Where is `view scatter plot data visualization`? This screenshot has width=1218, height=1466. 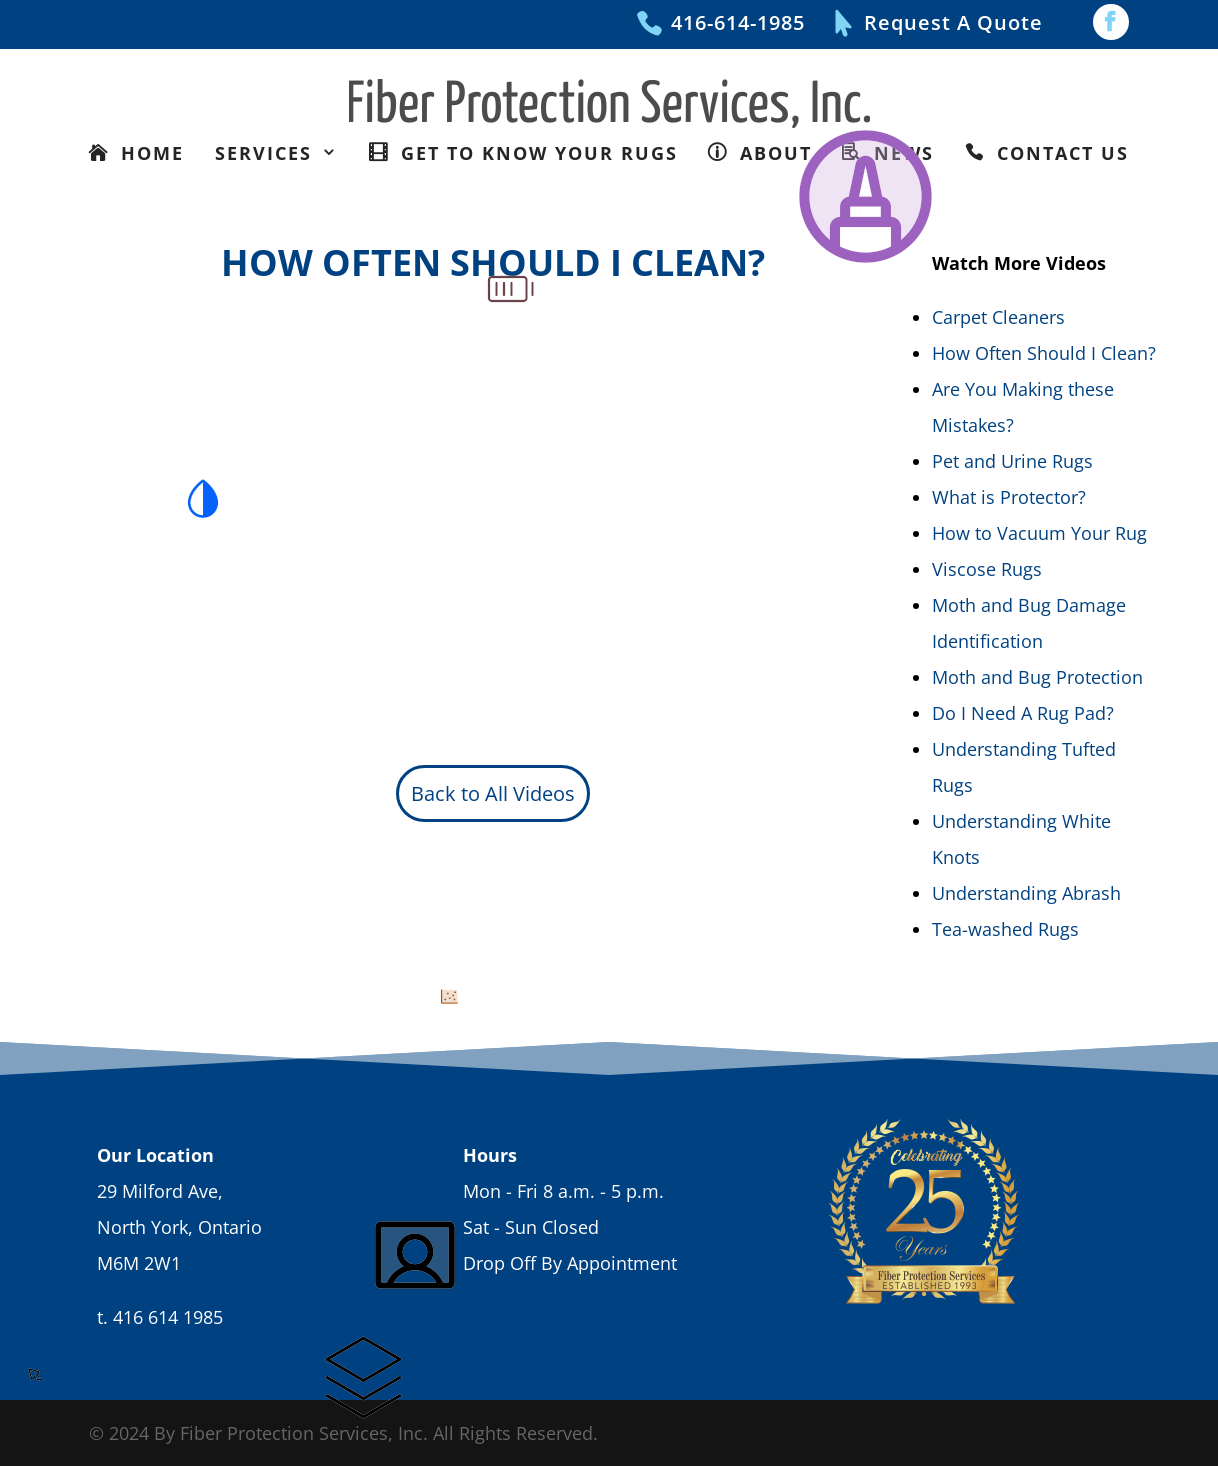
view scatter plot data visualization is located at coordinates (449, 996).